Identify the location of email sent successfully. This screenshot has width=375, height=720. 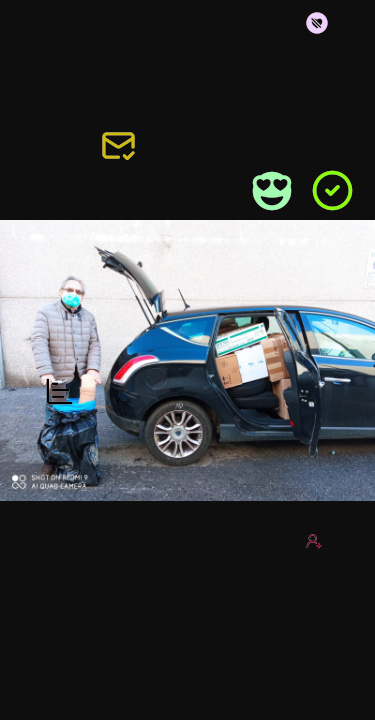
(118, 145).